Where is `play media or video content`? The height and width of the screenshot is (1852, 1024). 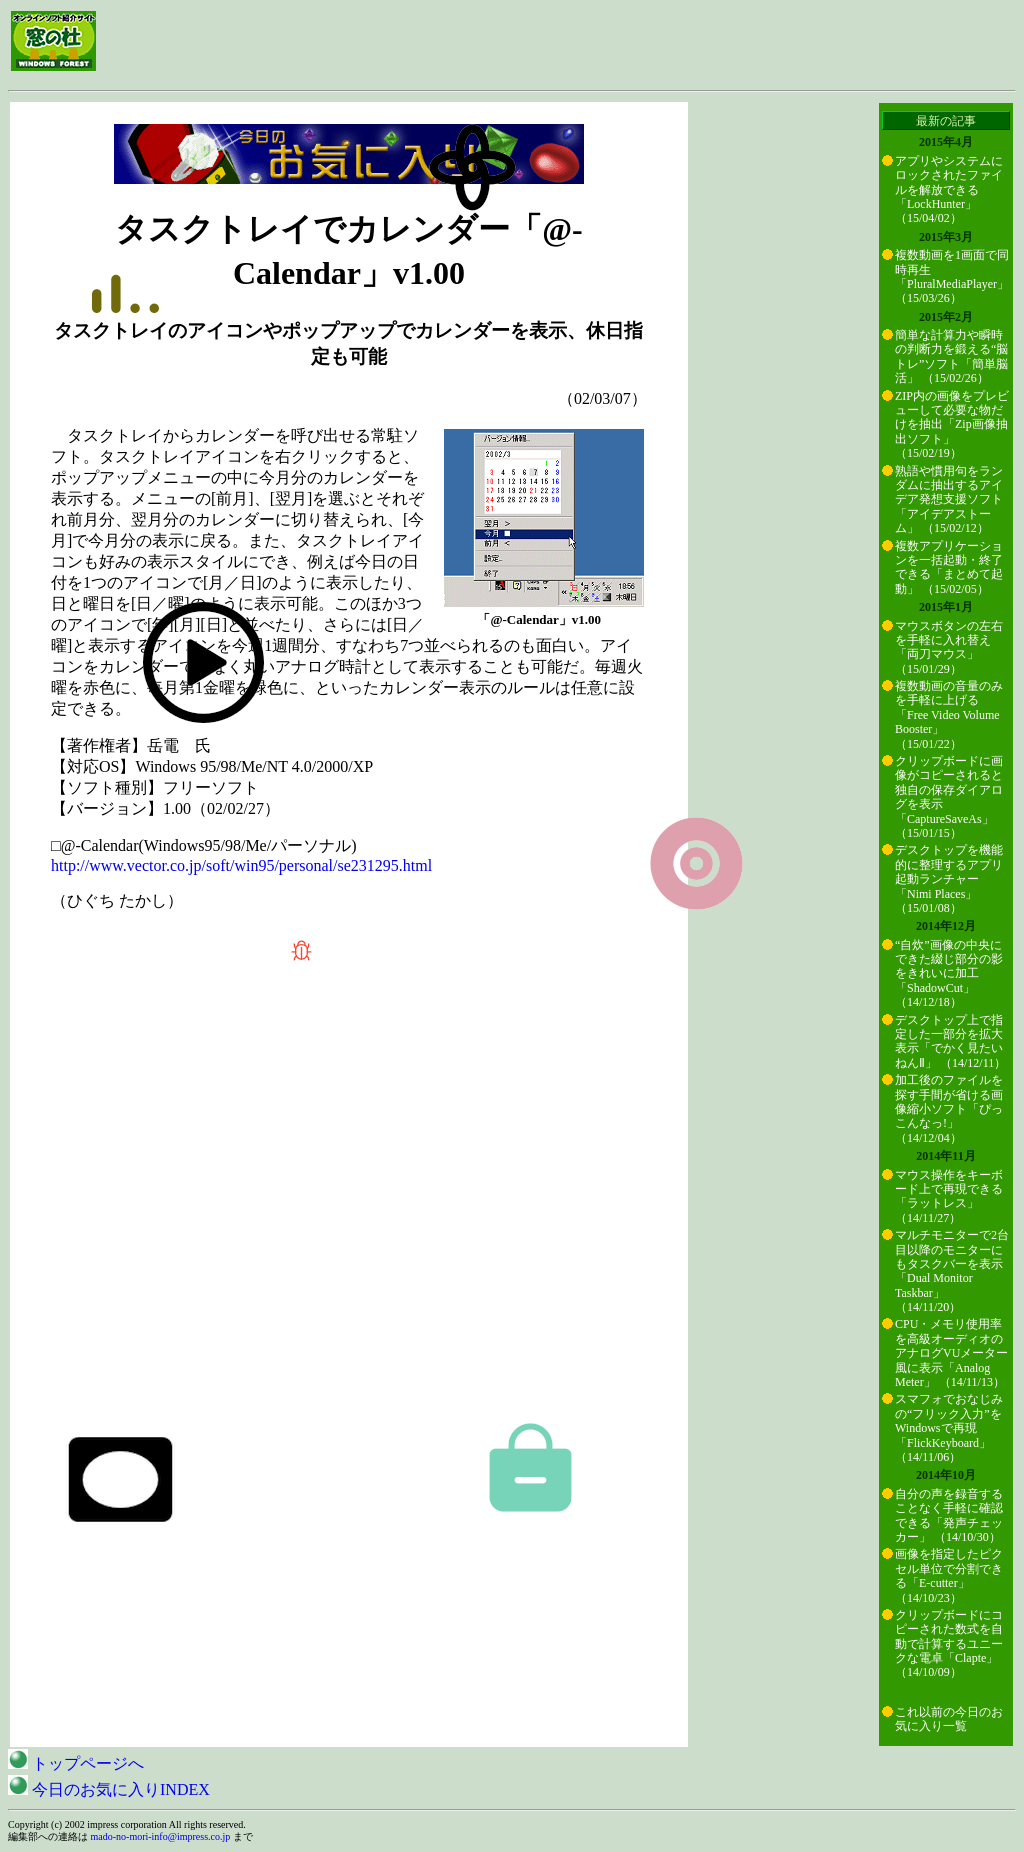
play media or video content is located at coordinates (203, 662).